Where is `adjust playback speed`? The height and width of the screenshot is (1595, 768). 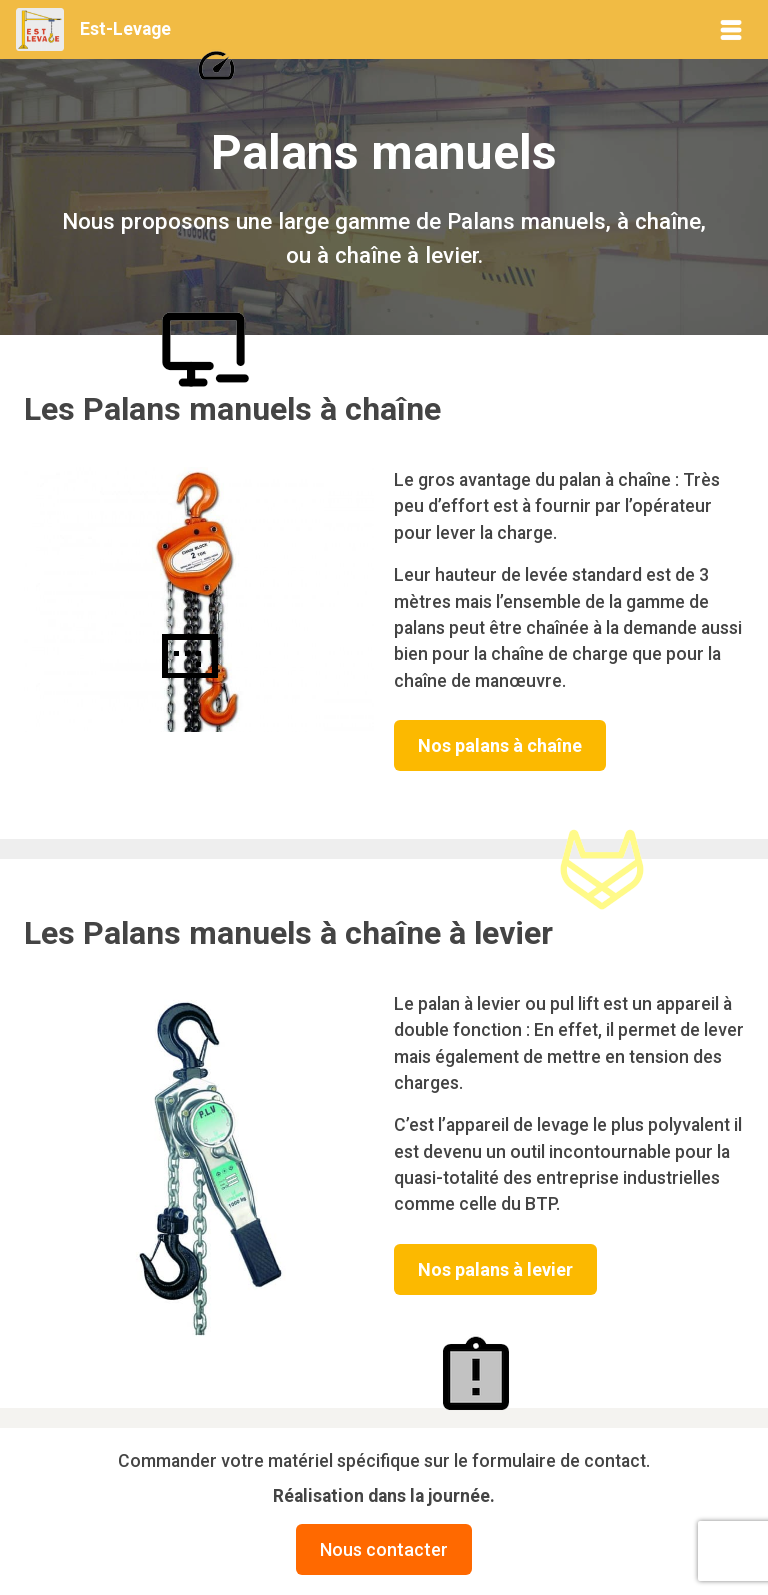 adjust playback speed is located at coordinates (216, 65).